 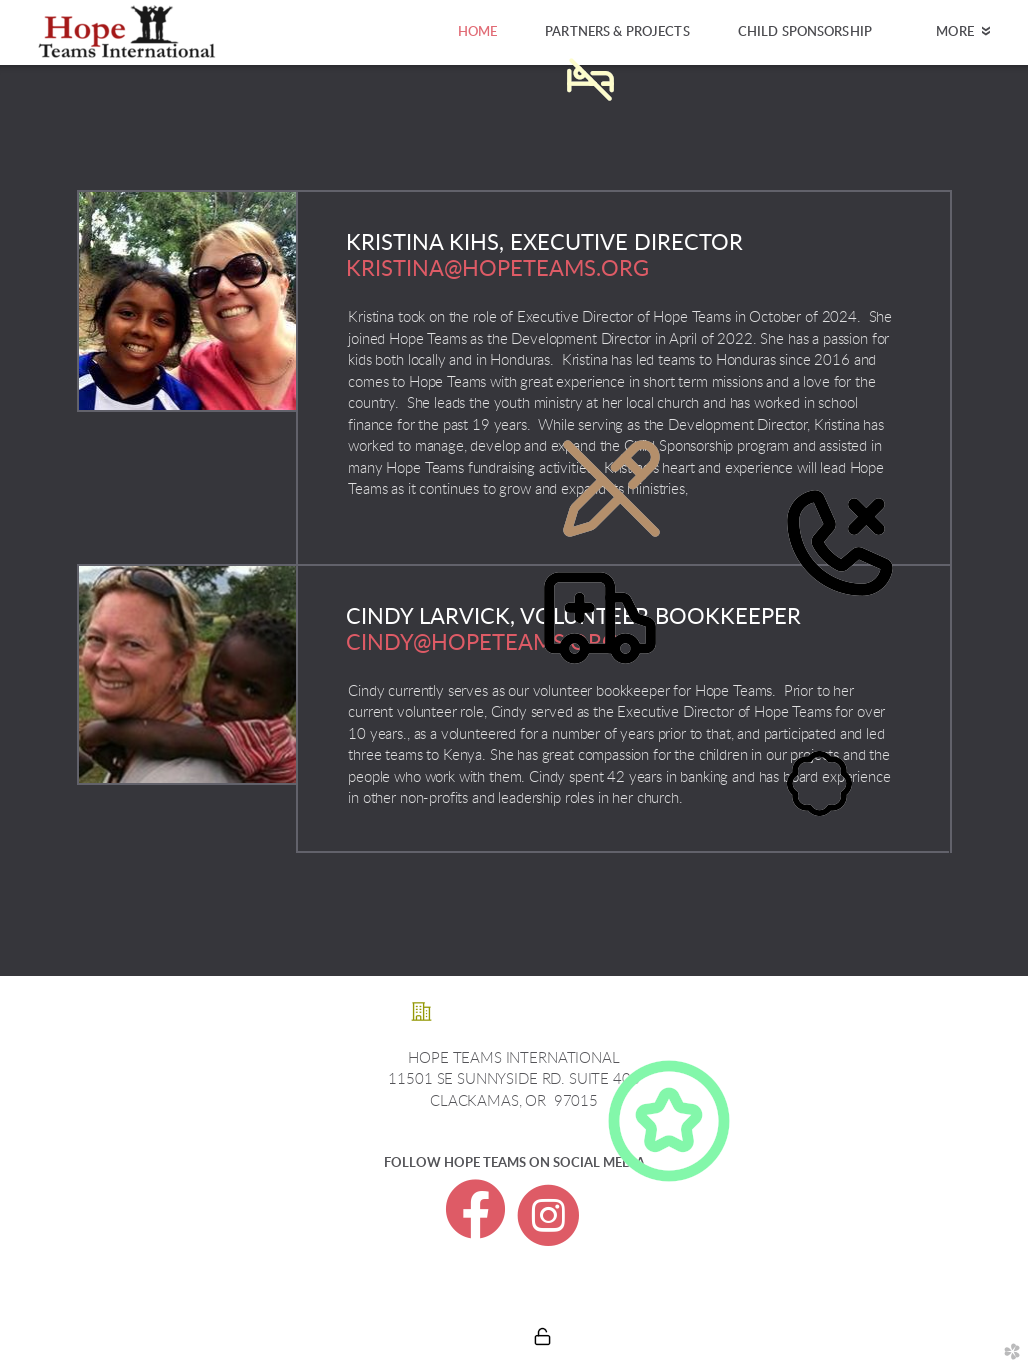 I want to click on end or reject a phone call, so click(x=842, y=541).